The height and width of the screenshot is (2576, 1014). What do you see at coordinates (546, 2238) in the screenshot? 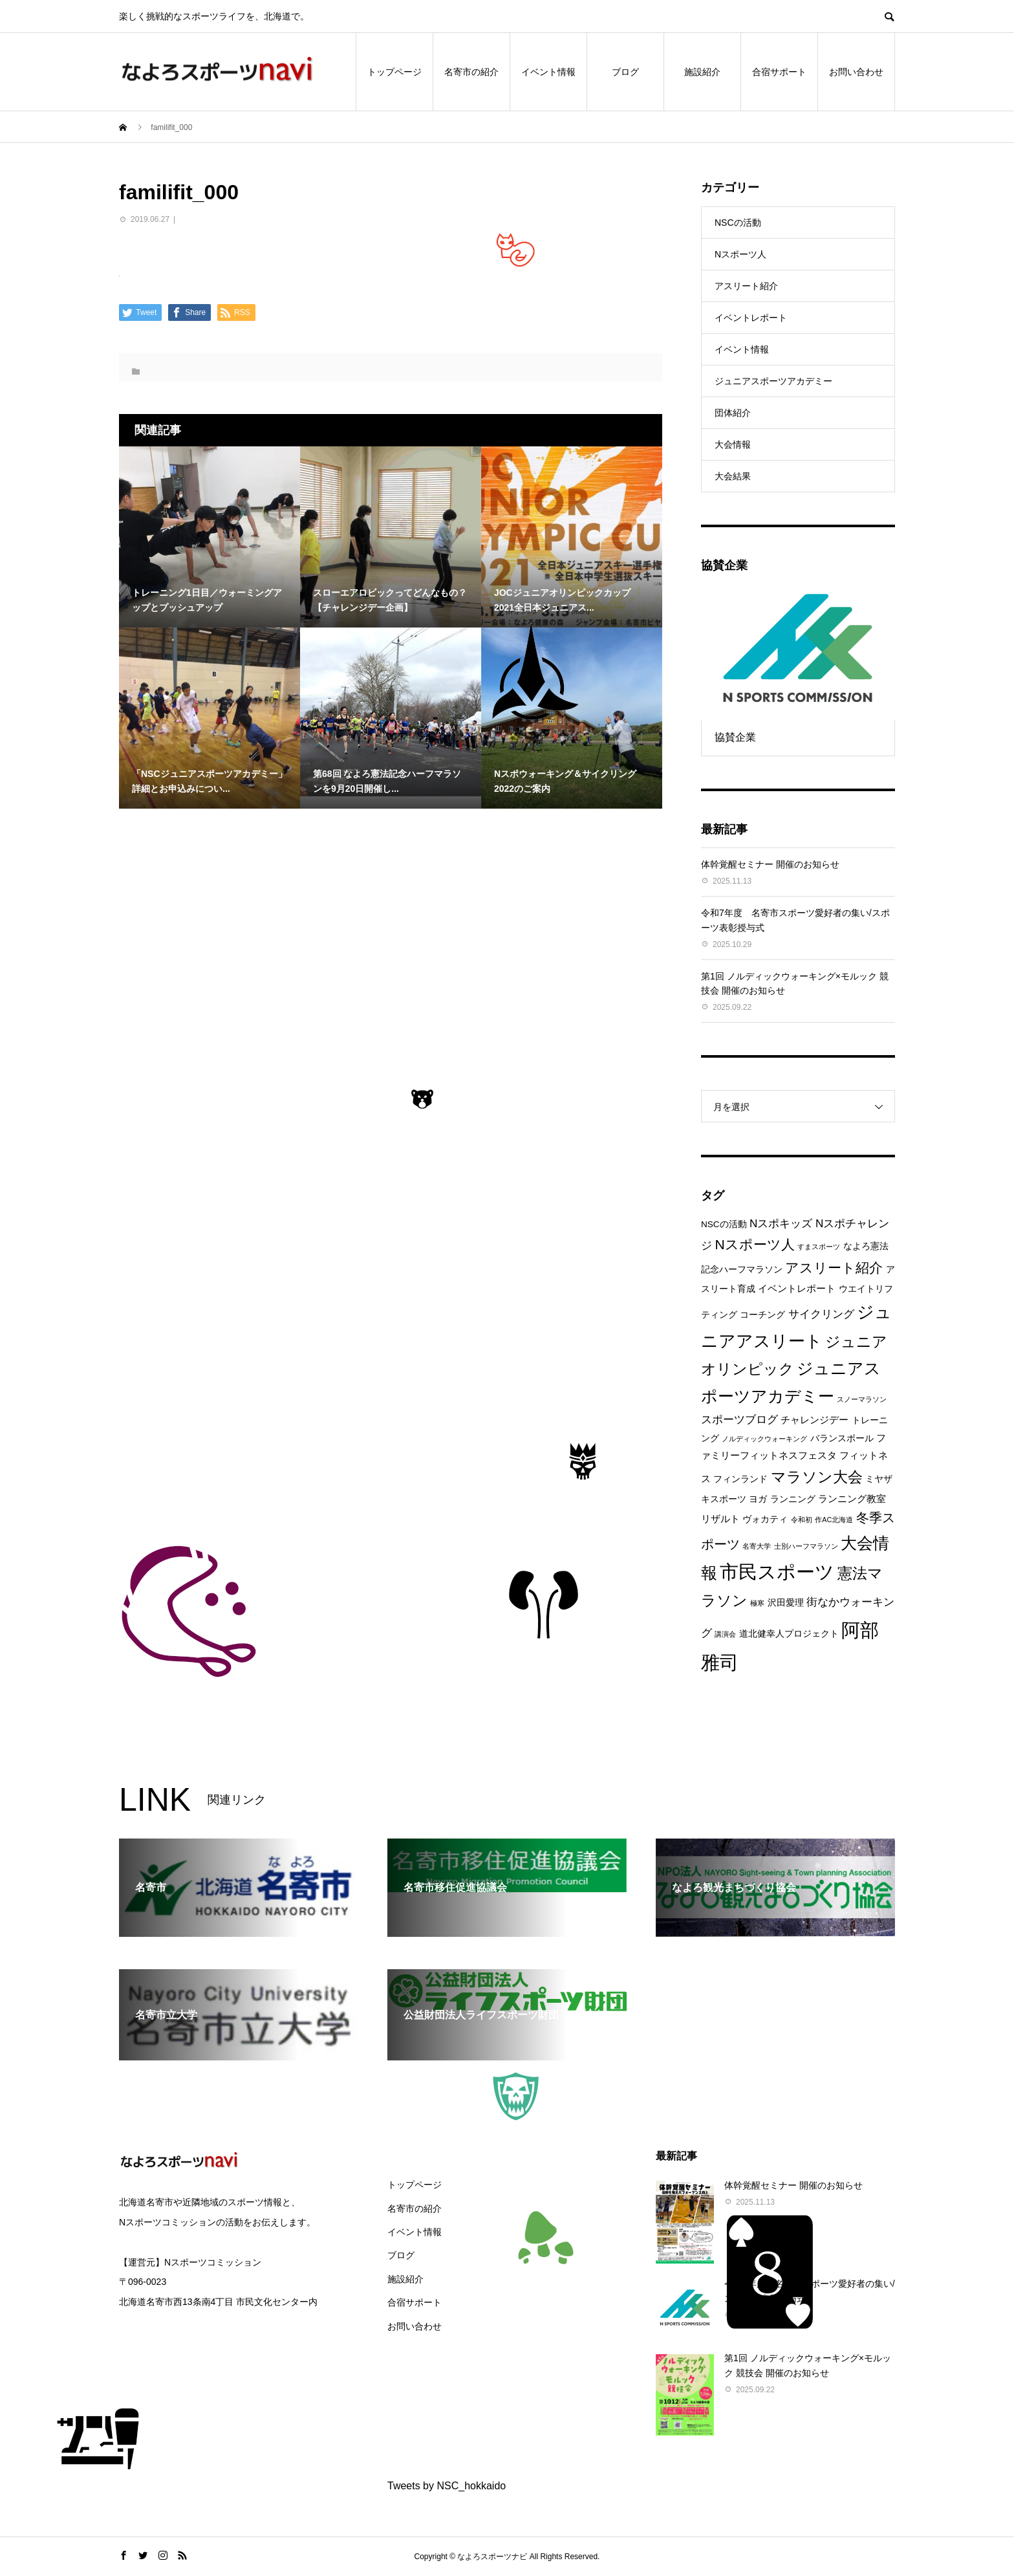
I see `browse mushroom or fungi identification` at bounding box center [546, 2238].